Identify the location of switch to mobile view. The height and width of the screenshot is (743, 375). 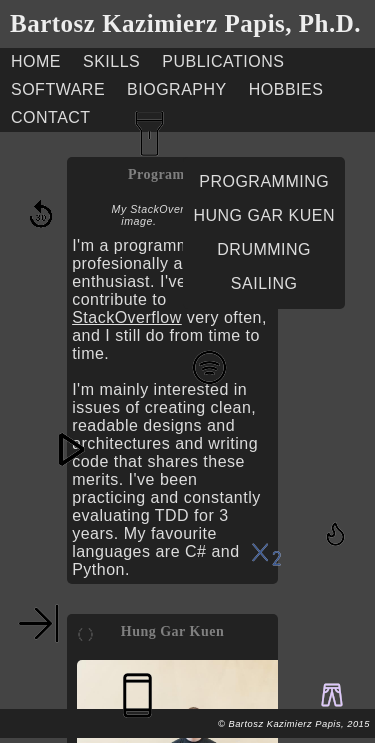
(137, 695).